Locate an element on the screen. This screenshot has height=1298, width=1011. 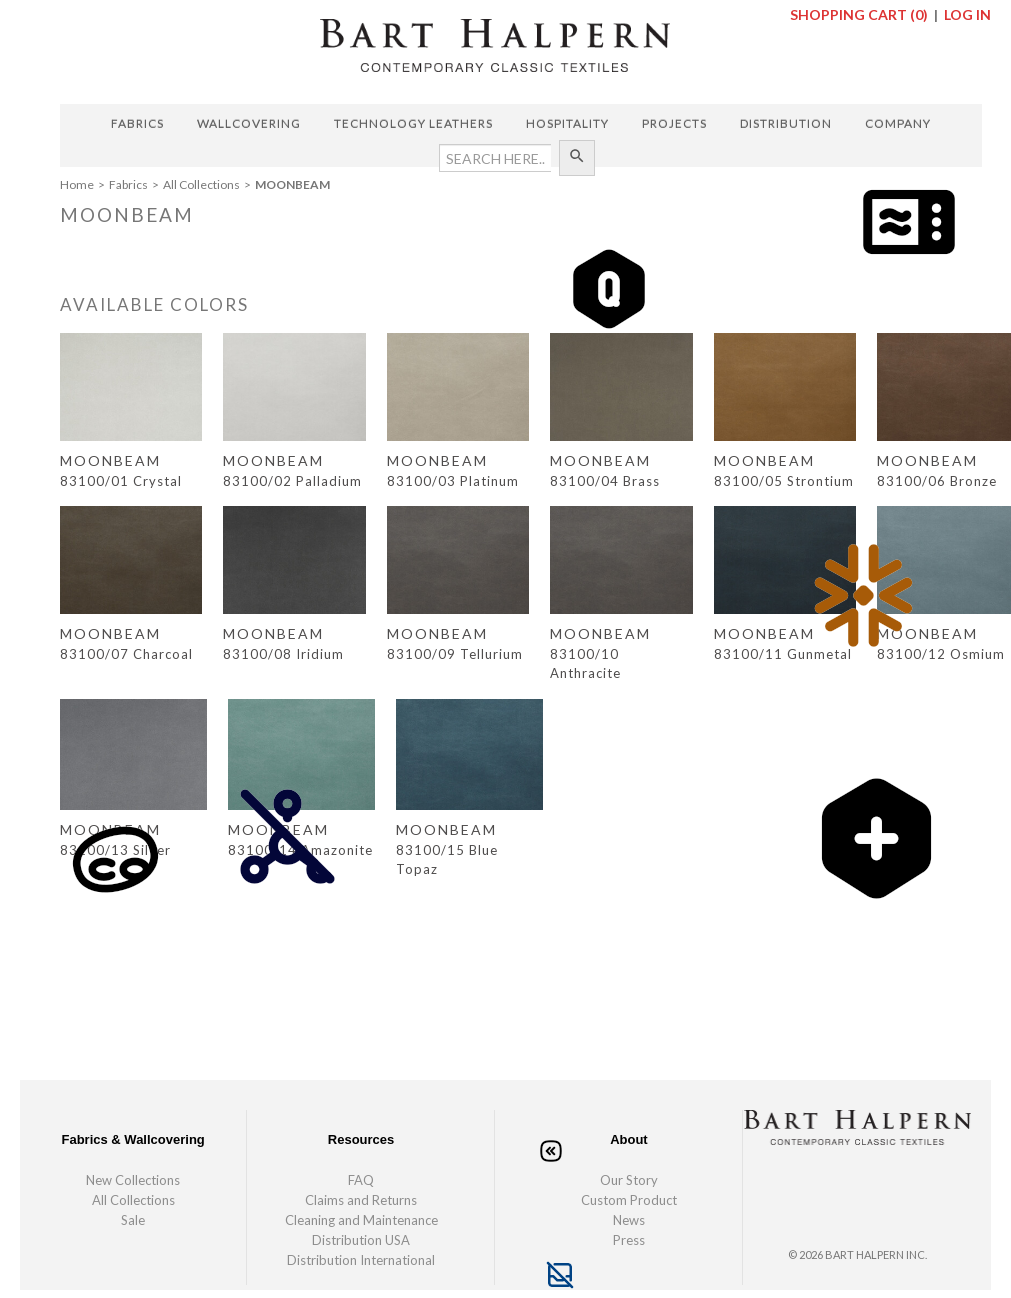
app icon or logo featuring the letter Q is located at coordinates (609, 289).